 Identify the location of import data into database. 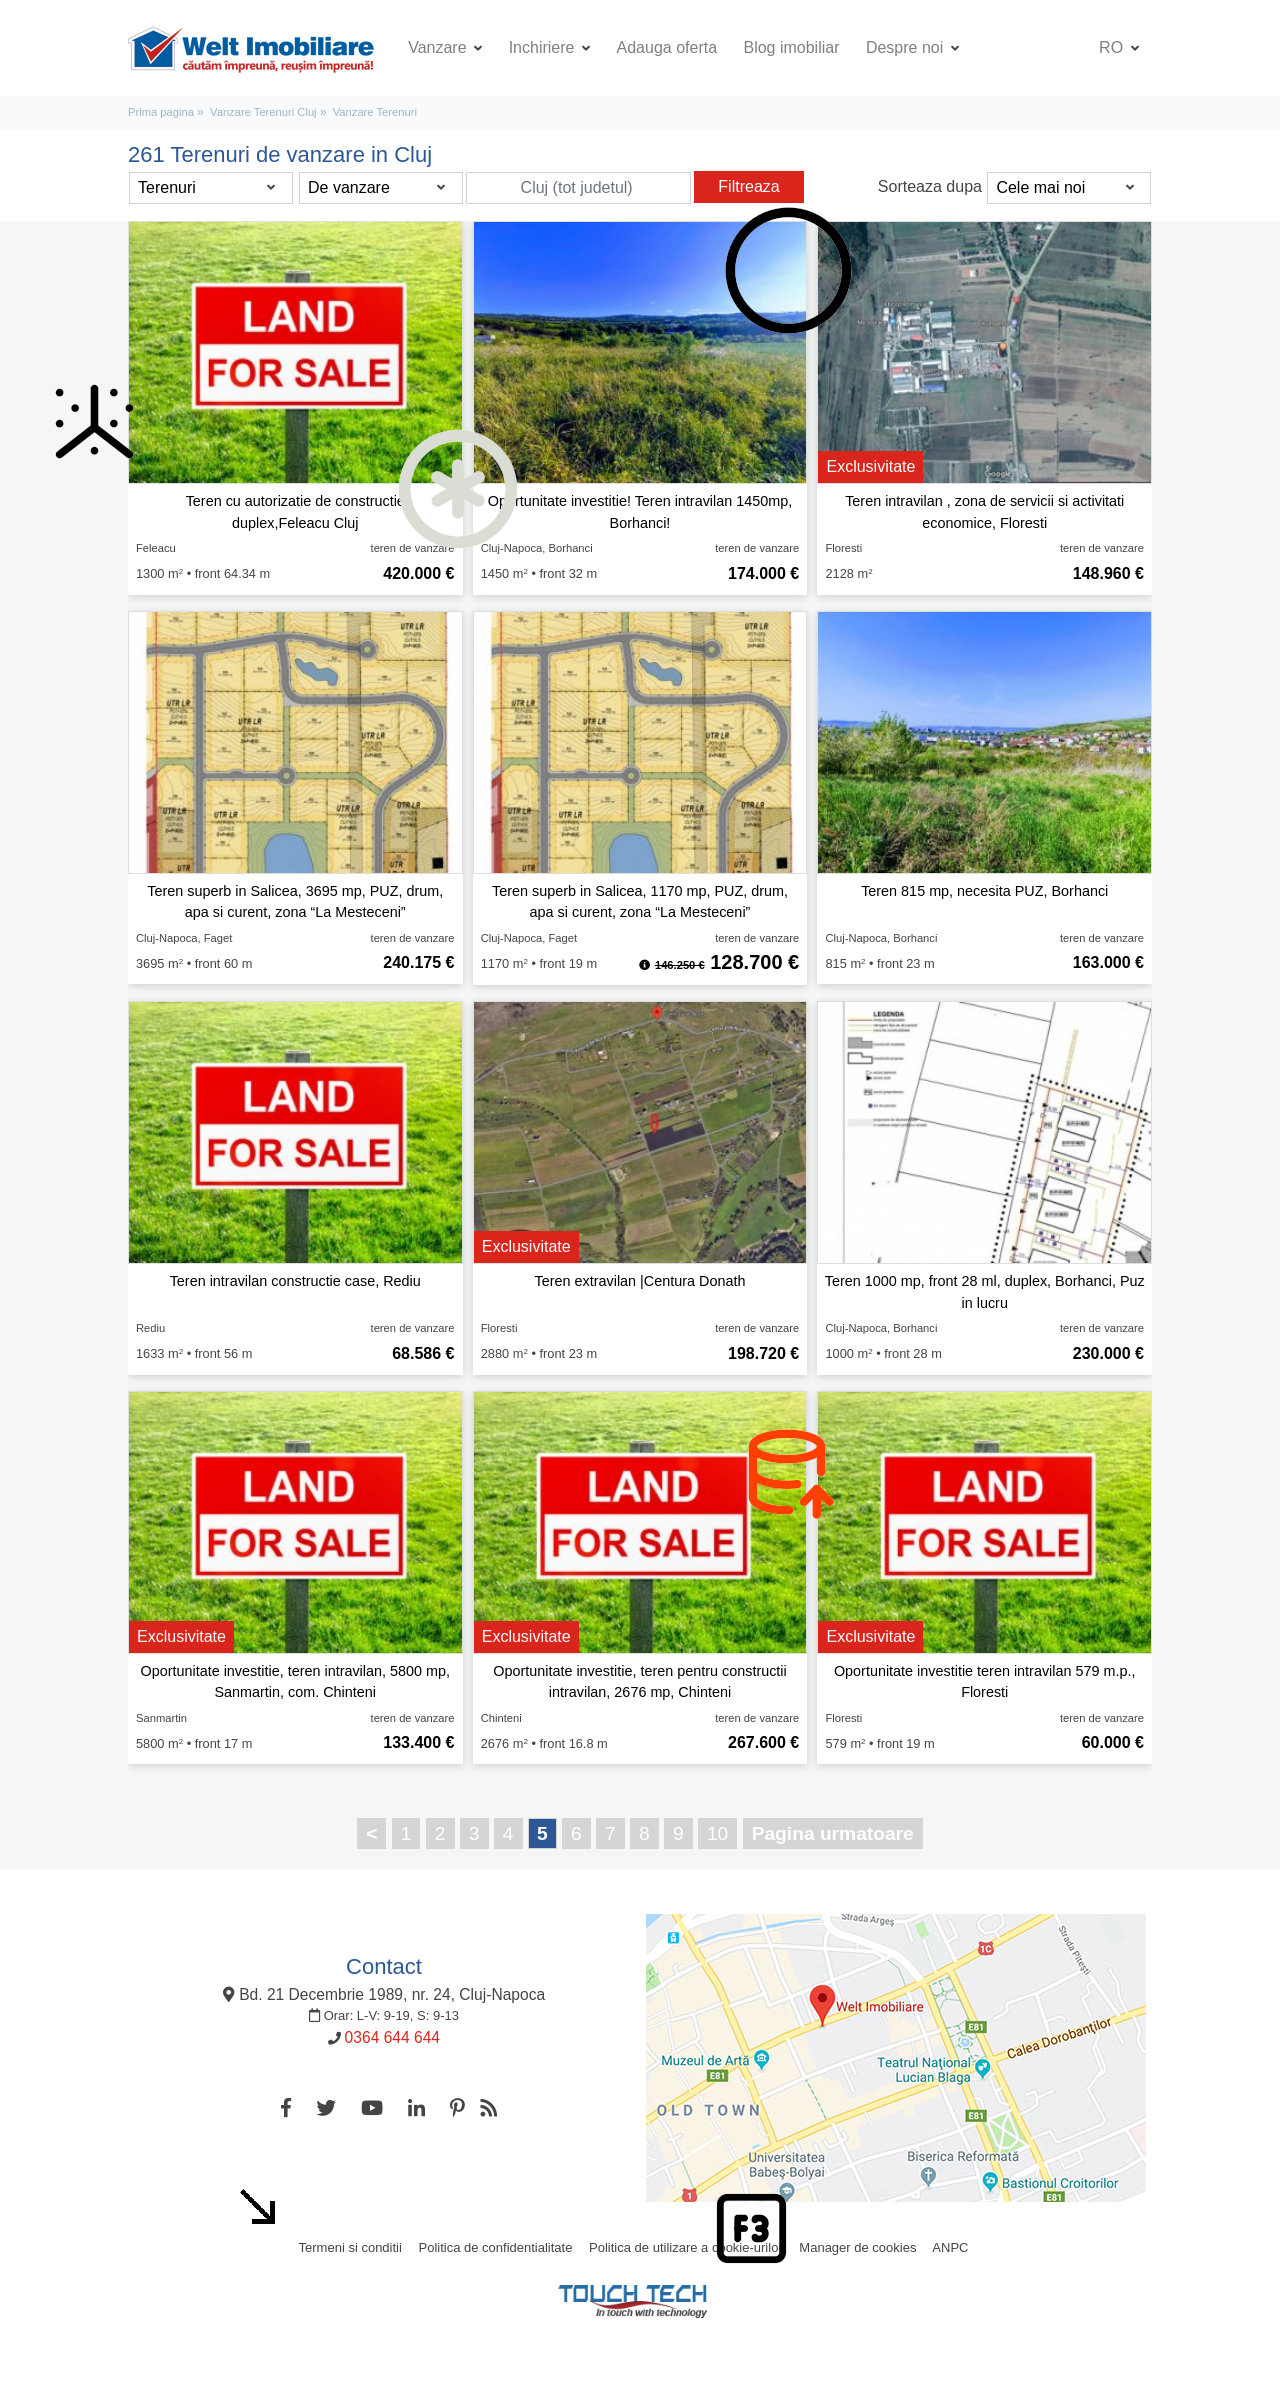
(787, 1472).